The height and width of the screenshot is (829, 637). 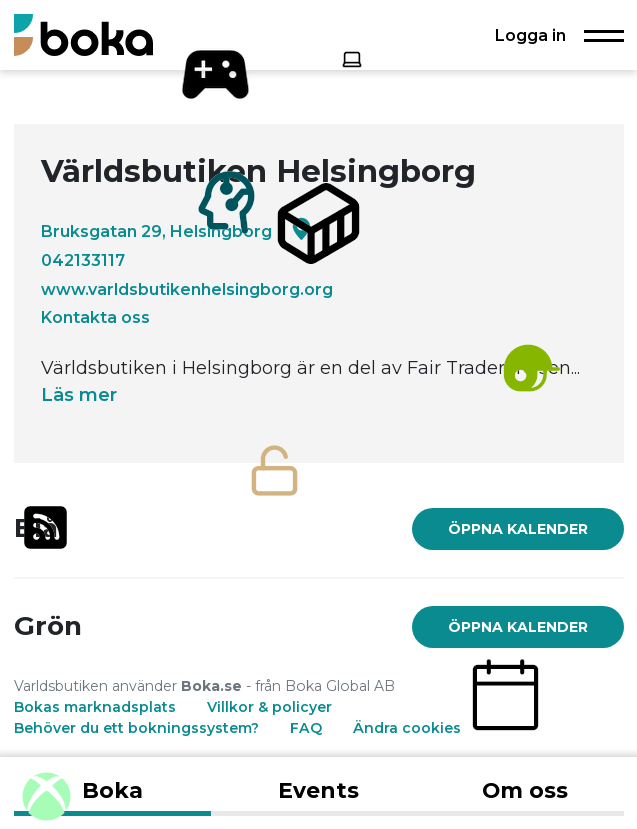 I want to click on subscribe to RSS feed, so click(x=45, y=527).